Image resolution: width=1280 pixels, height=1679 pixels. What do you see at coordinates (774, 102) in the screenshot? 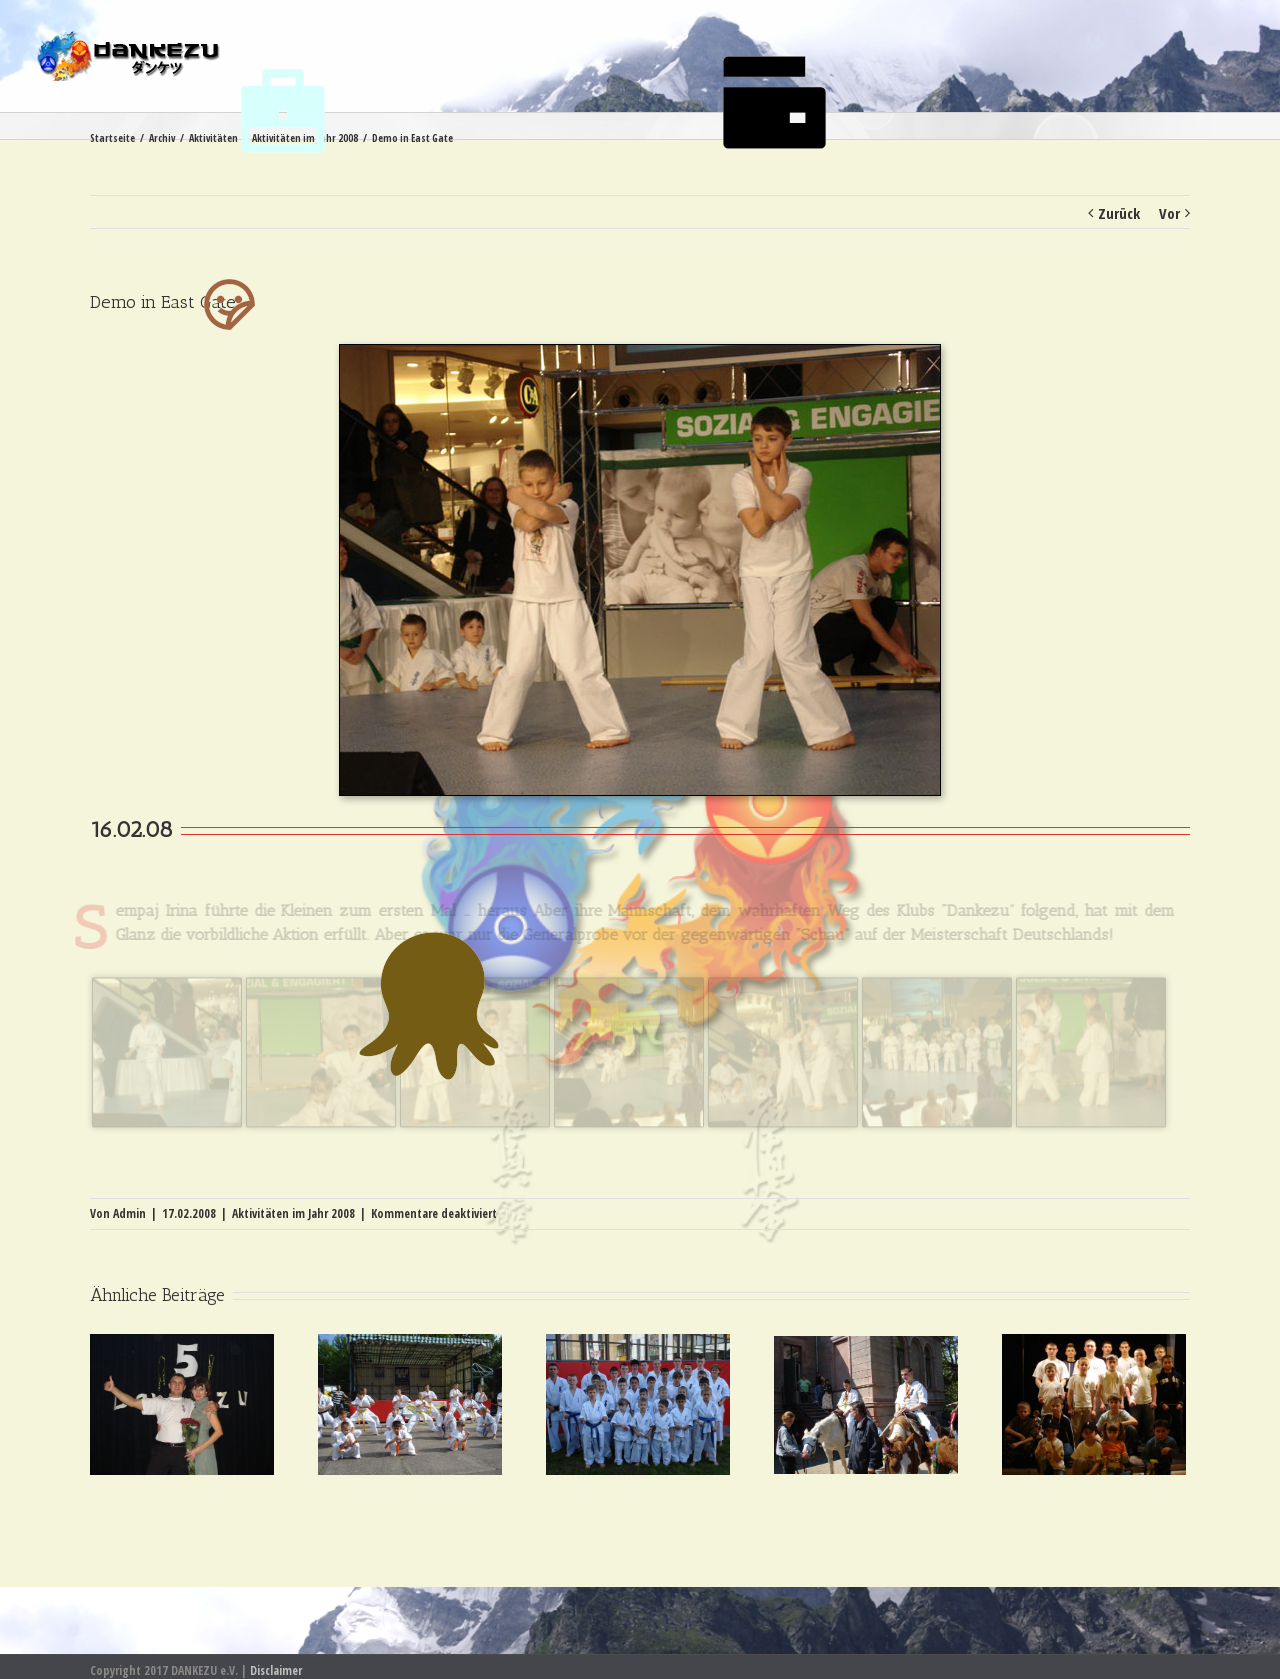
I see `access your digital wallet` at bounding box center [774, 102].